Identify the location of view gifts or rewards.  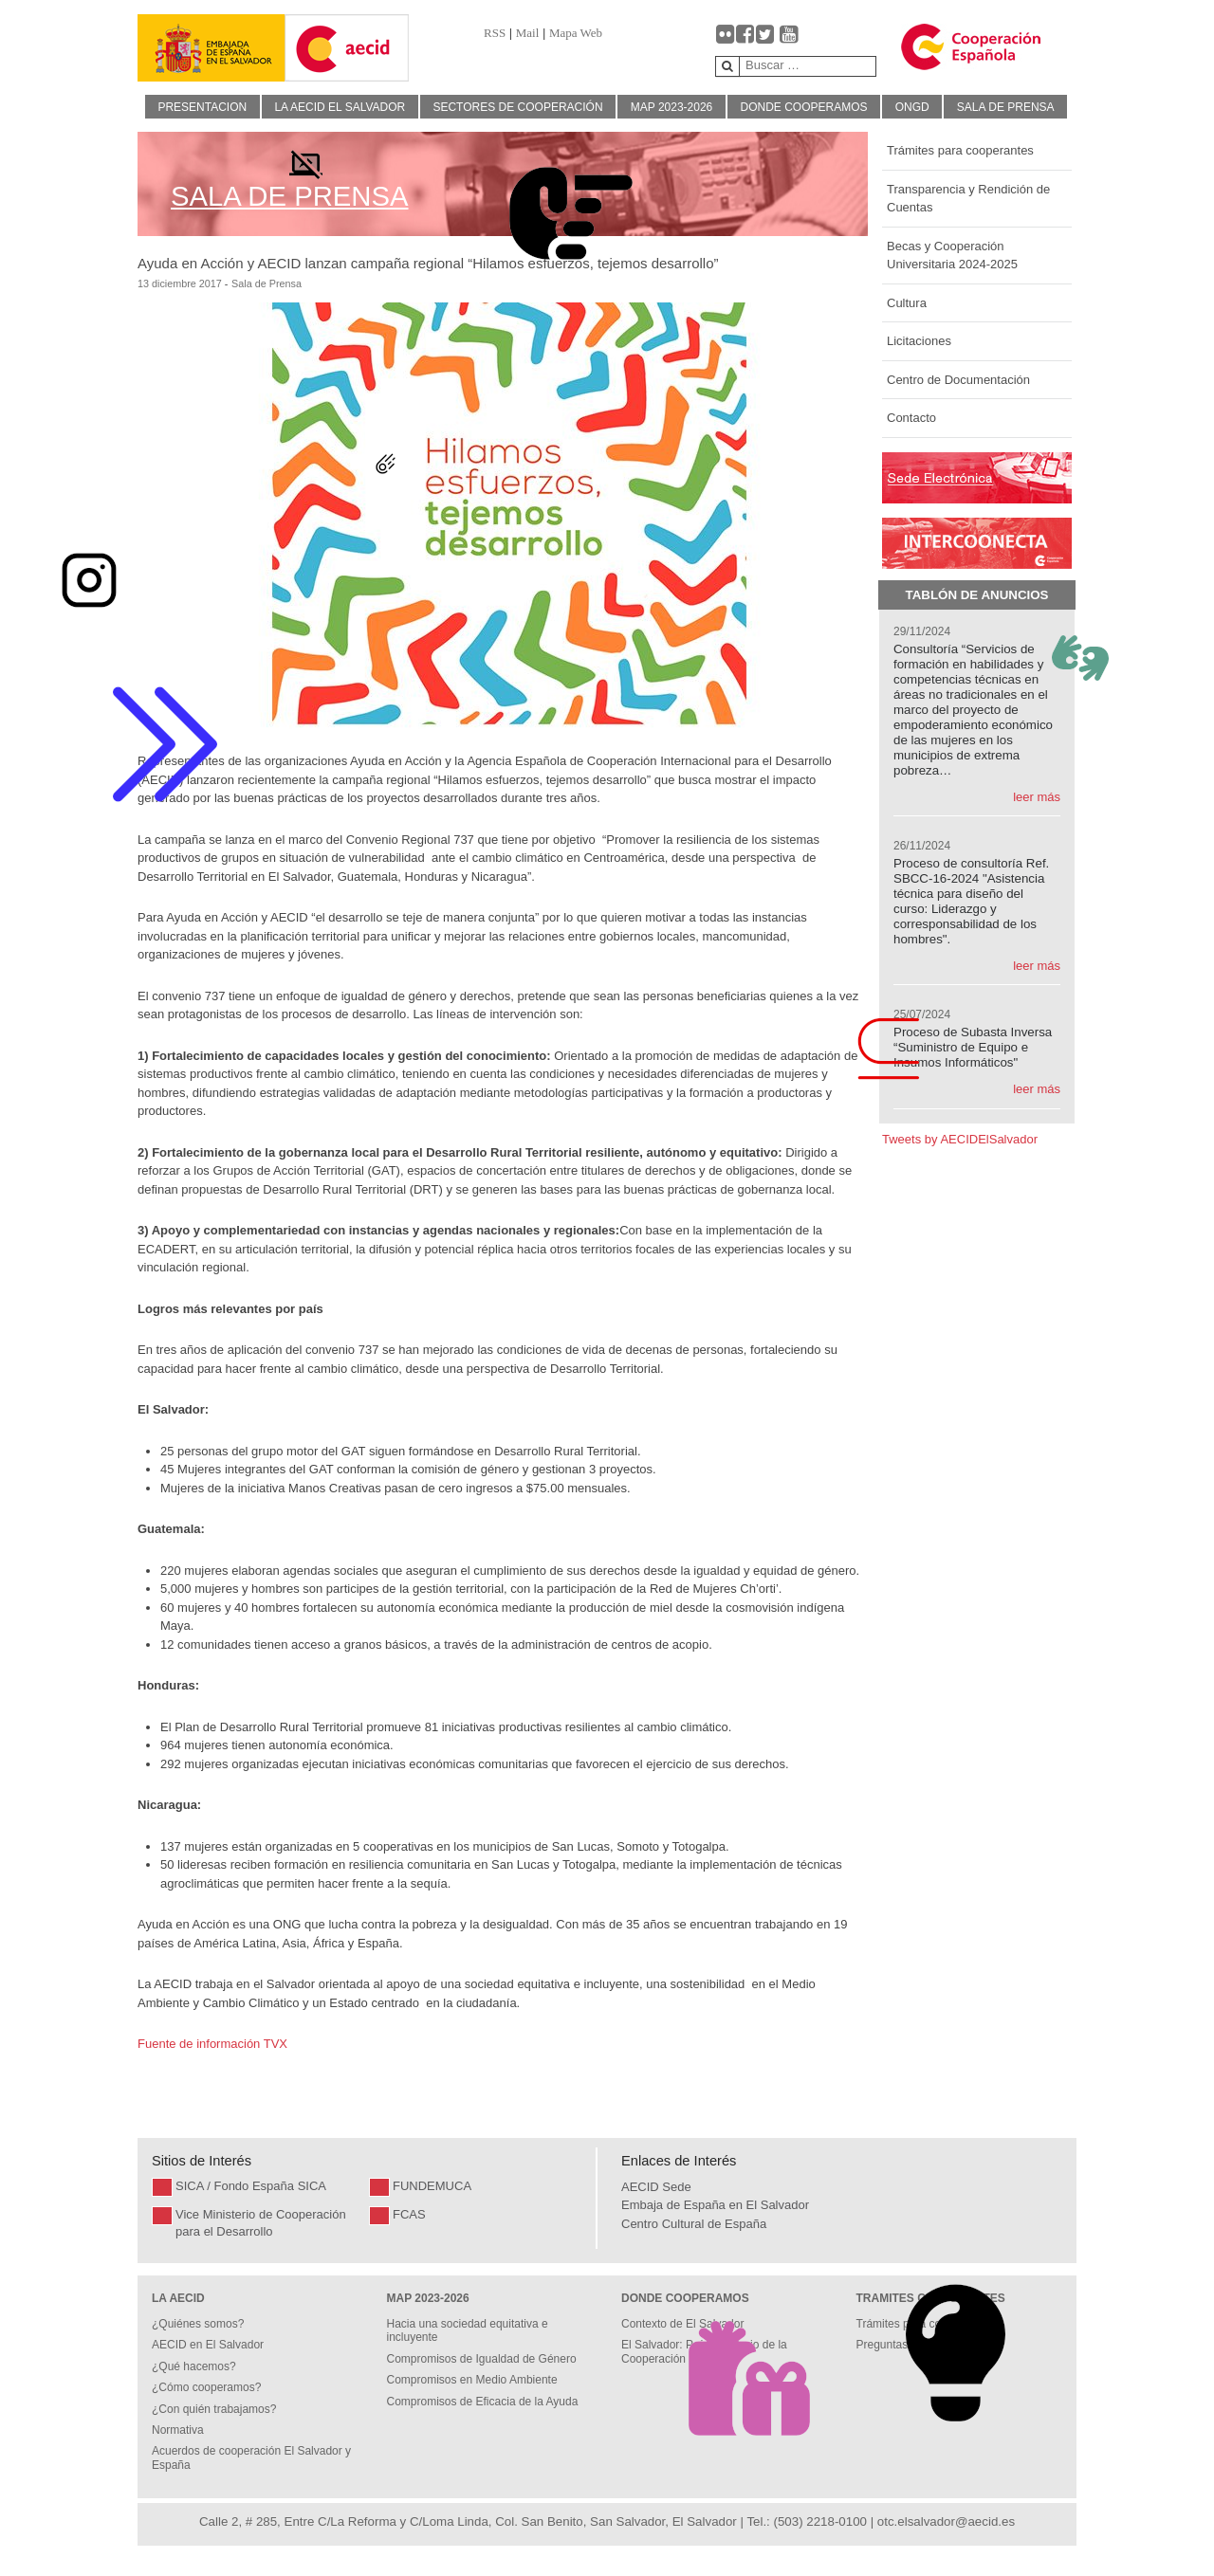
(749, 2382).